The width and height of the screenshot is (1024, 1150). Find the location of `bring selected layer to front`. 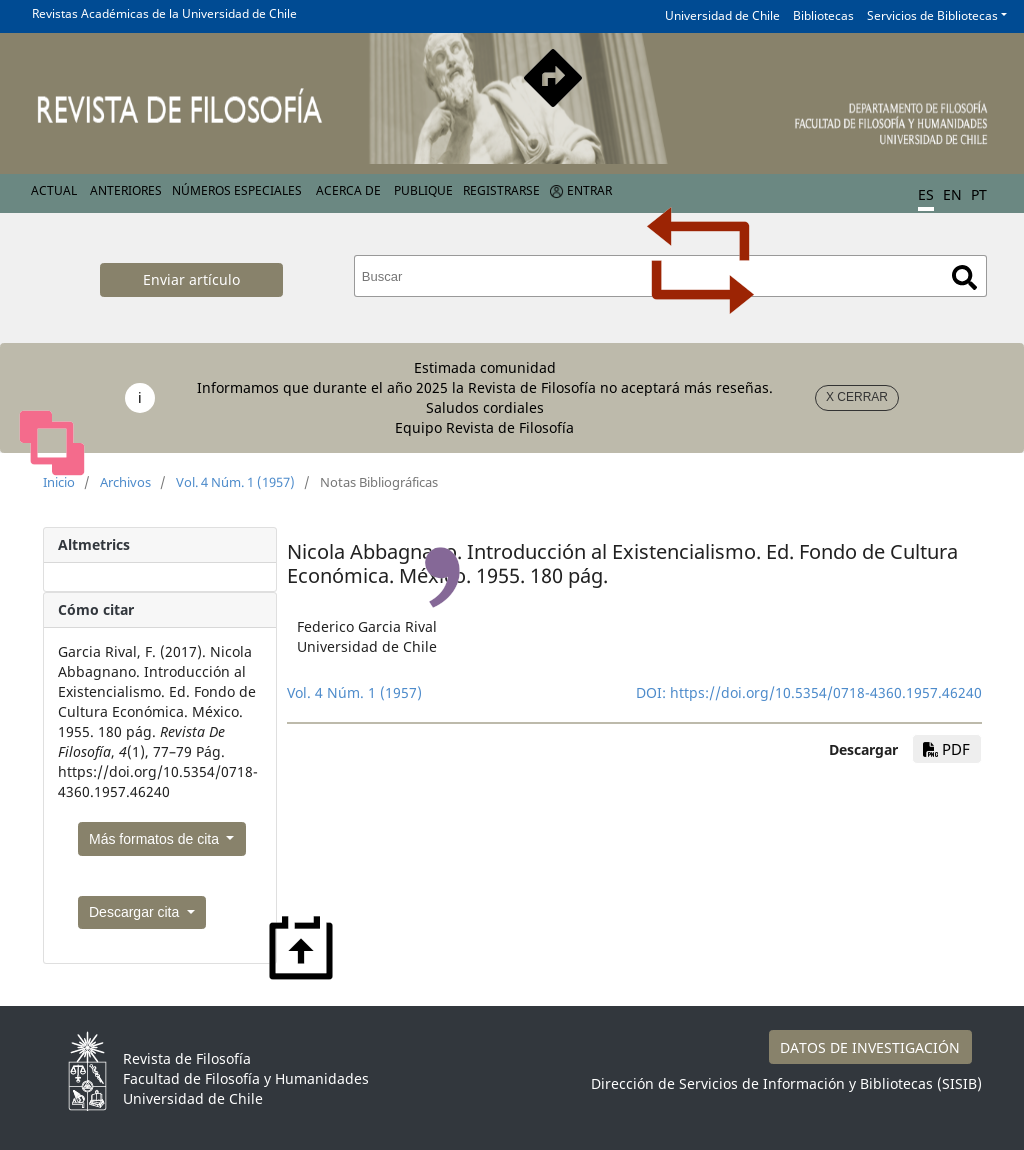

bring selected layer to front is located at coordinates (52, 443).